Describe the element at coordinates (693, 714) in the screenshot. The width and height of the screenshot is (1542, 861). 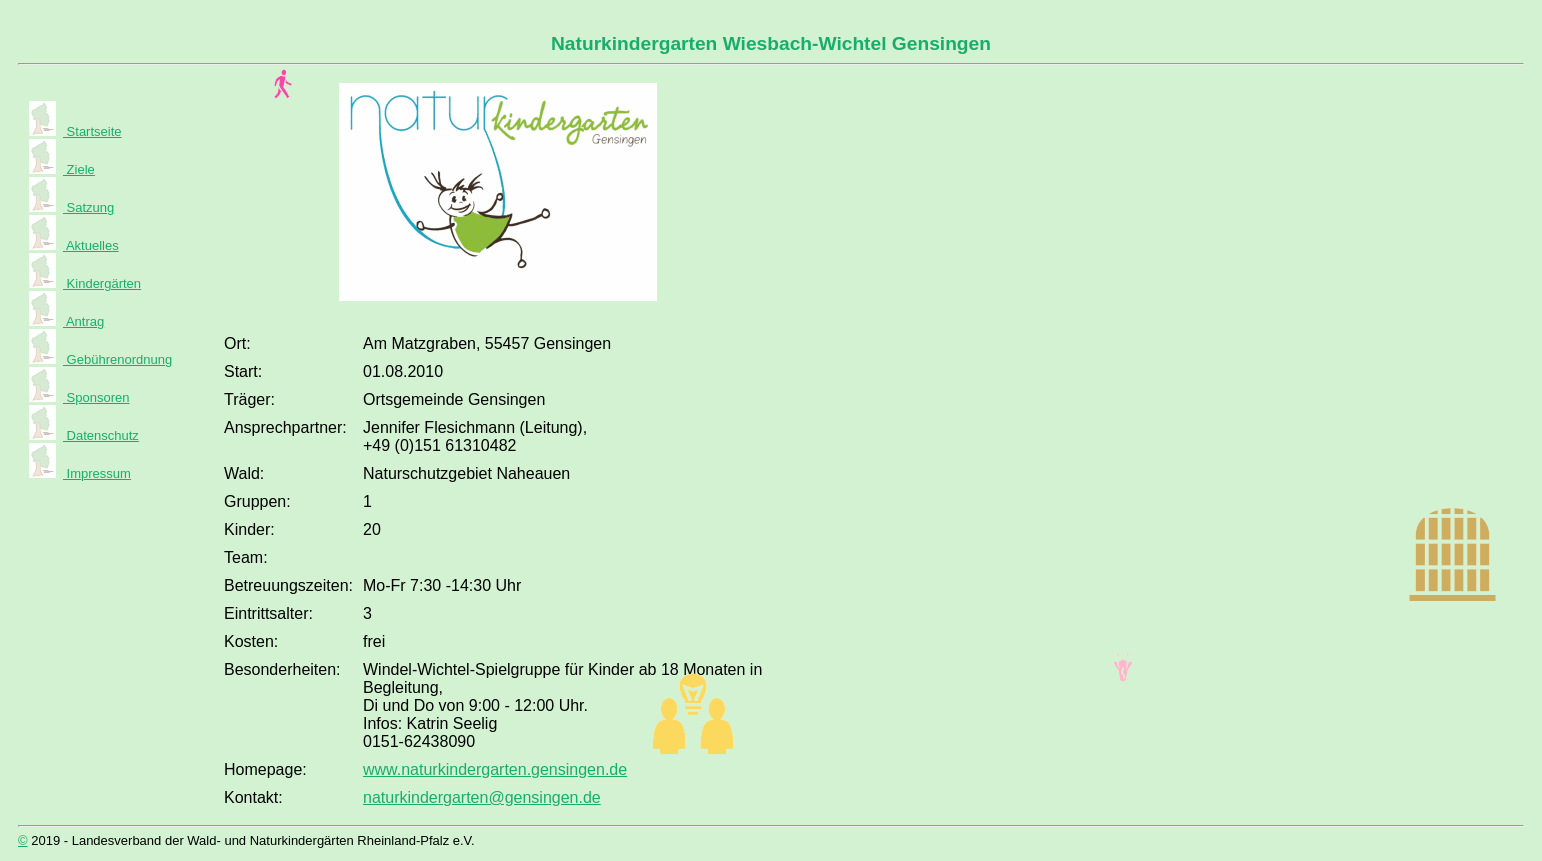
I see `start a team brainstorming session` at that location.